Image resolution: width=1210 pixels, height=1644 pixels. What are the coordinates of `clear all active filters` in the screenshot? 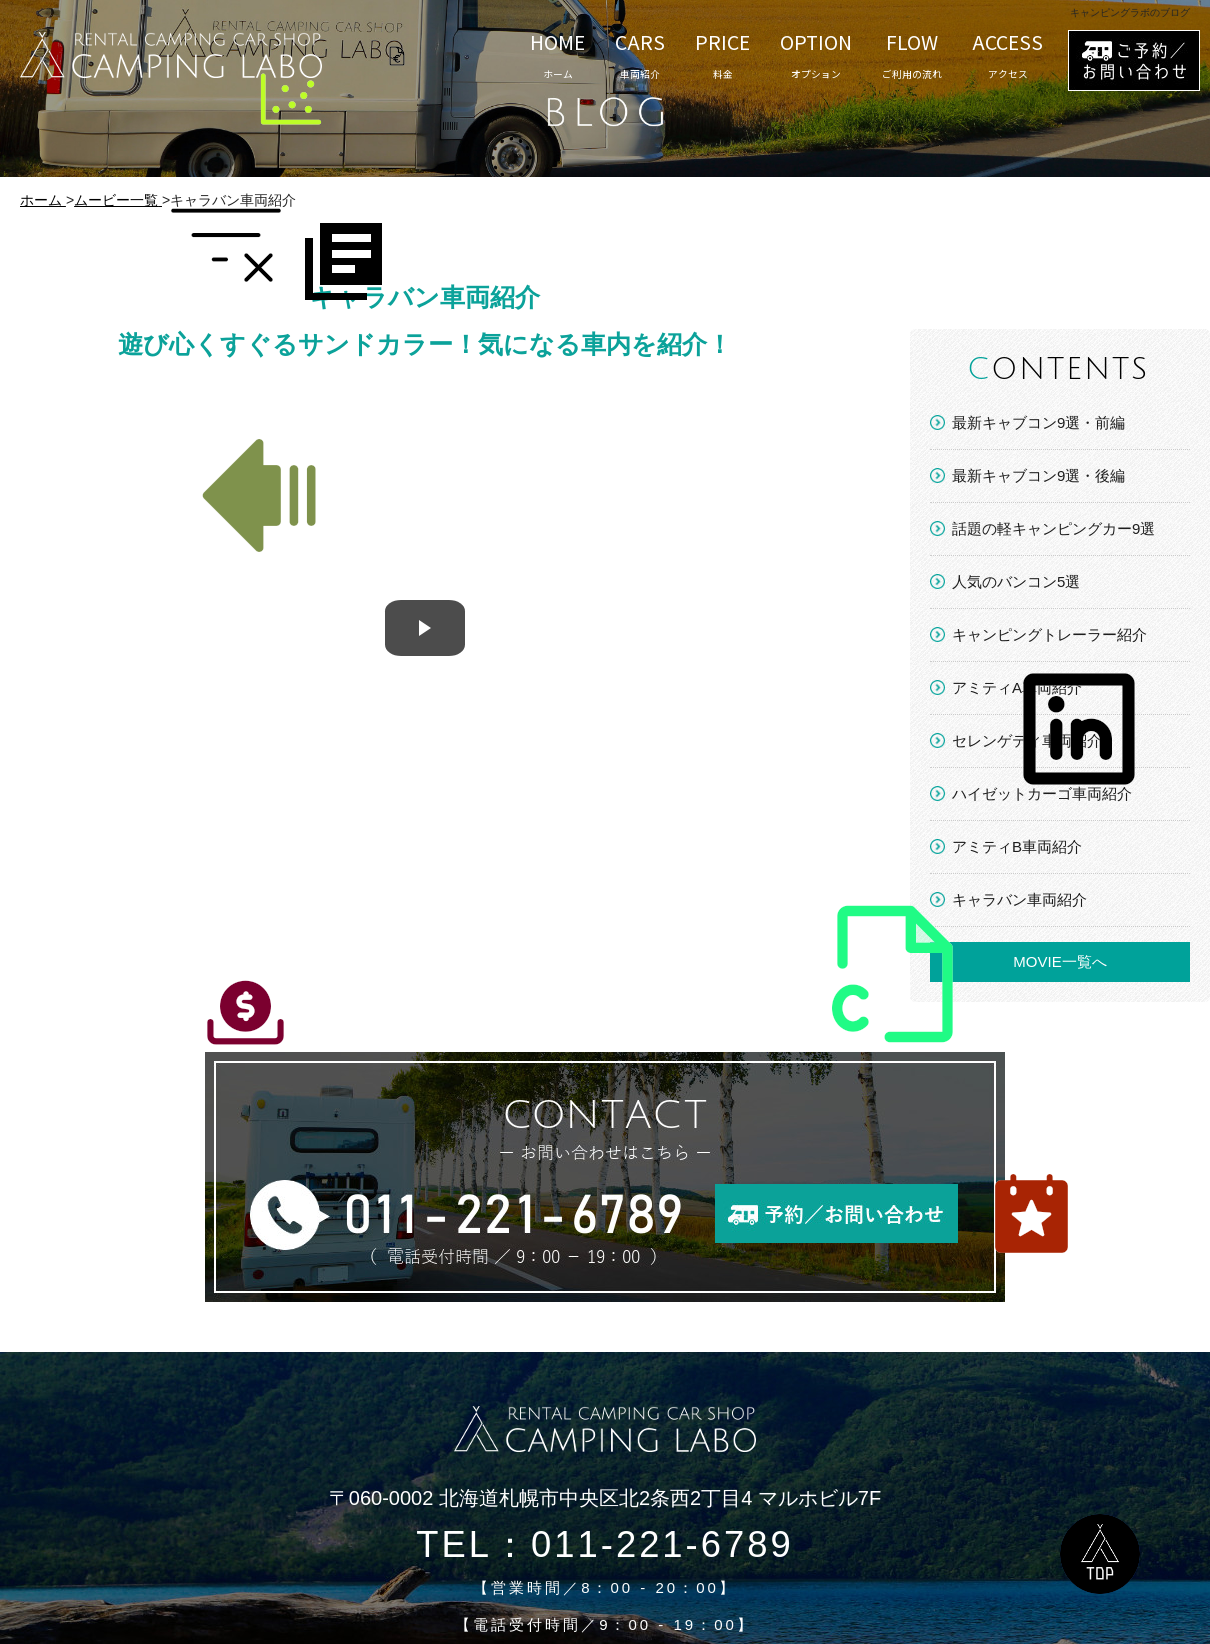 It's located at (226, 231).